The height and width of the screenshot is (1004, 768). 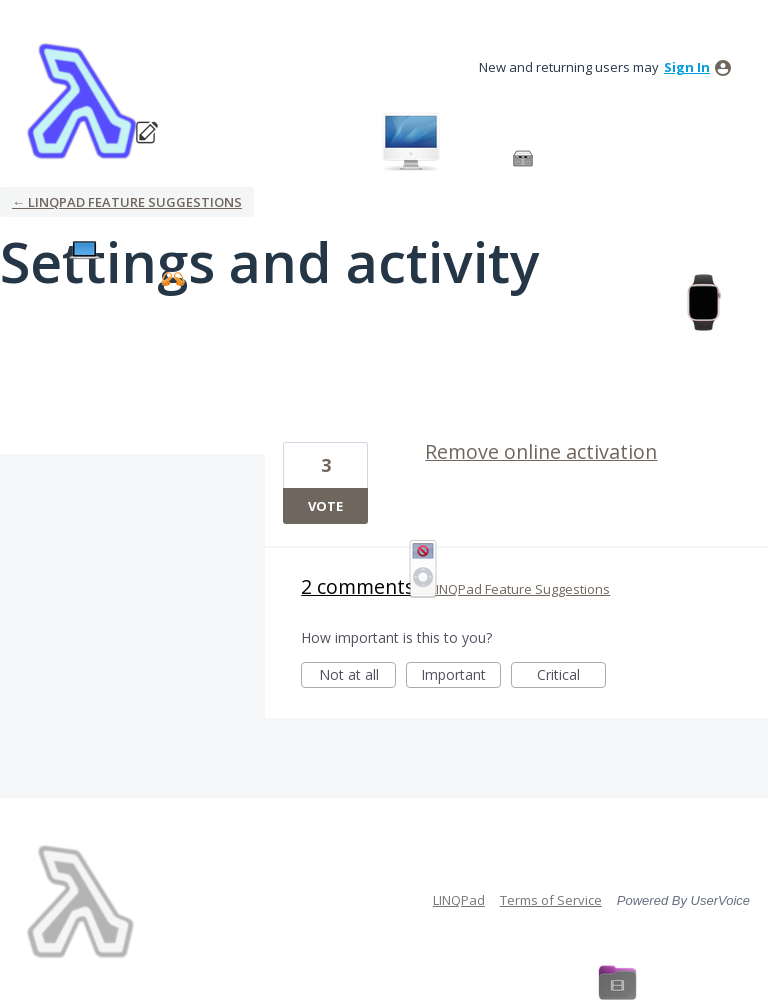 I want to click on open your videos folder, so click(x=617, y=982).